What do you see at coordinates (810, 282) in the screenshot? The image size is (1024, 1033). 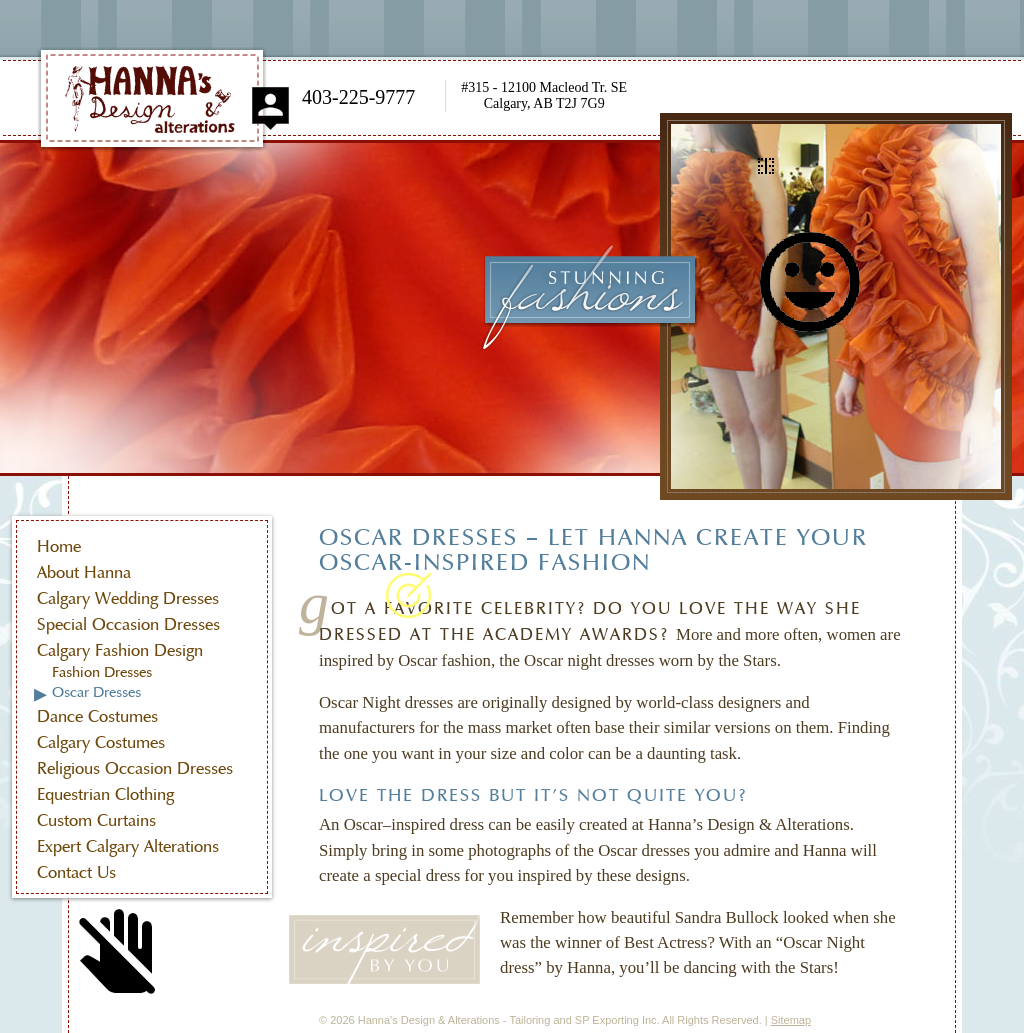 I see `insert an emoji or emoticon` at bounding box center [810, 282].